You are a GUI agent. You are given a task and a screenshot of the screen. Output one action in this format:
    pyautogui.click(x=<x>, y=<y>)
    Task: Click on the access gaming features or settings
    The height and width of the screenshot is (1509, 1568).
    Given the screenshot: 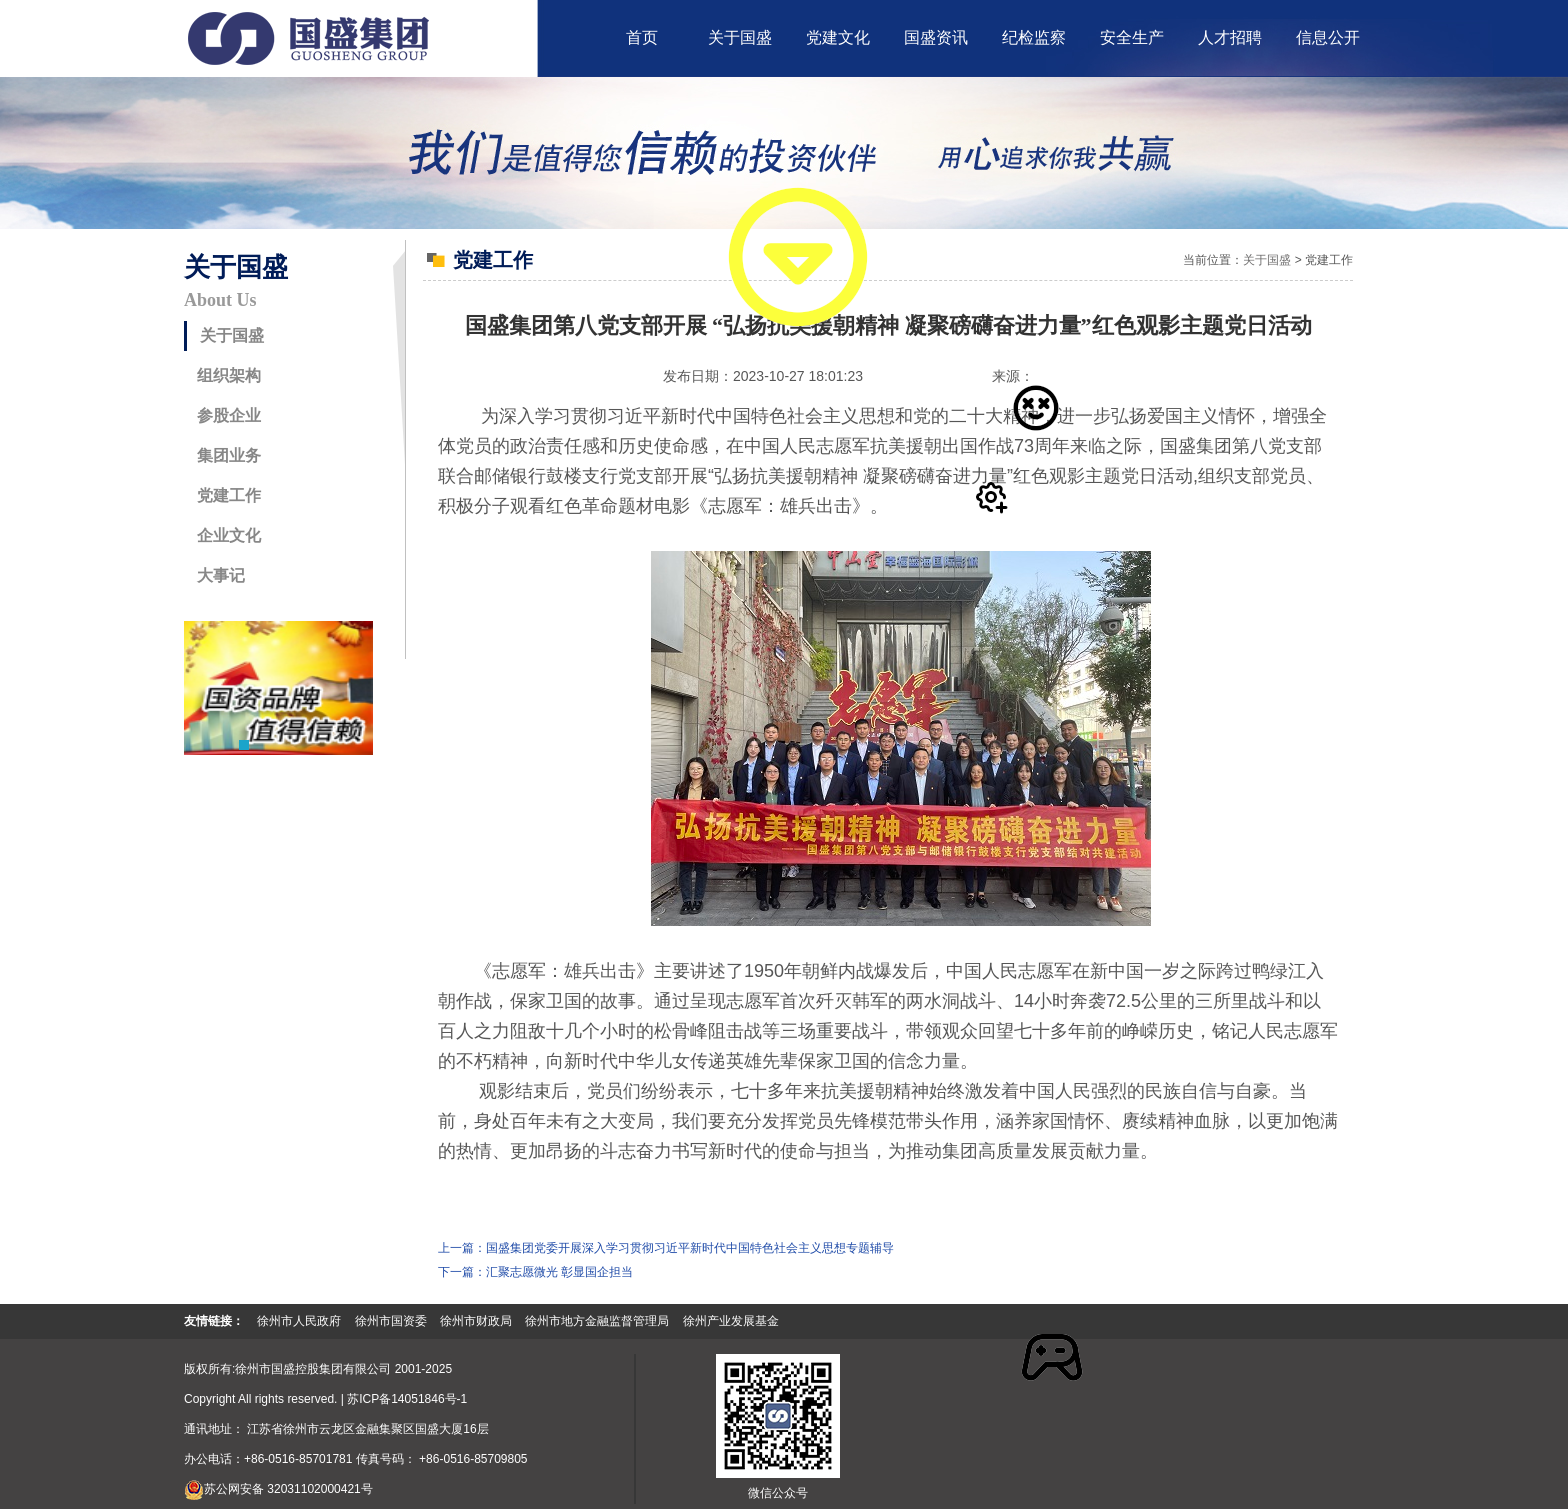 What is the action you would take?
    pyautogui.click(x=1052, y=1356)
    